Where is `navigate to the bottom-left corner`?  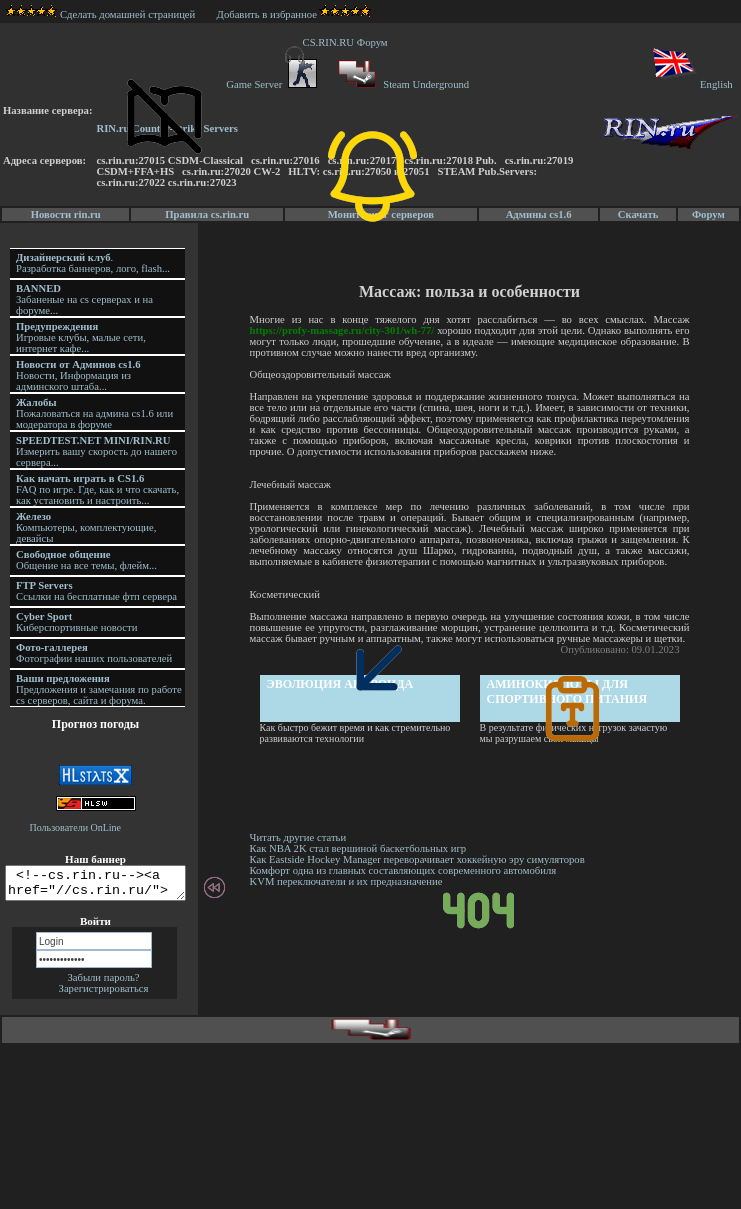
navigate to the bottom-left corner is located at coordinates (379, 668).